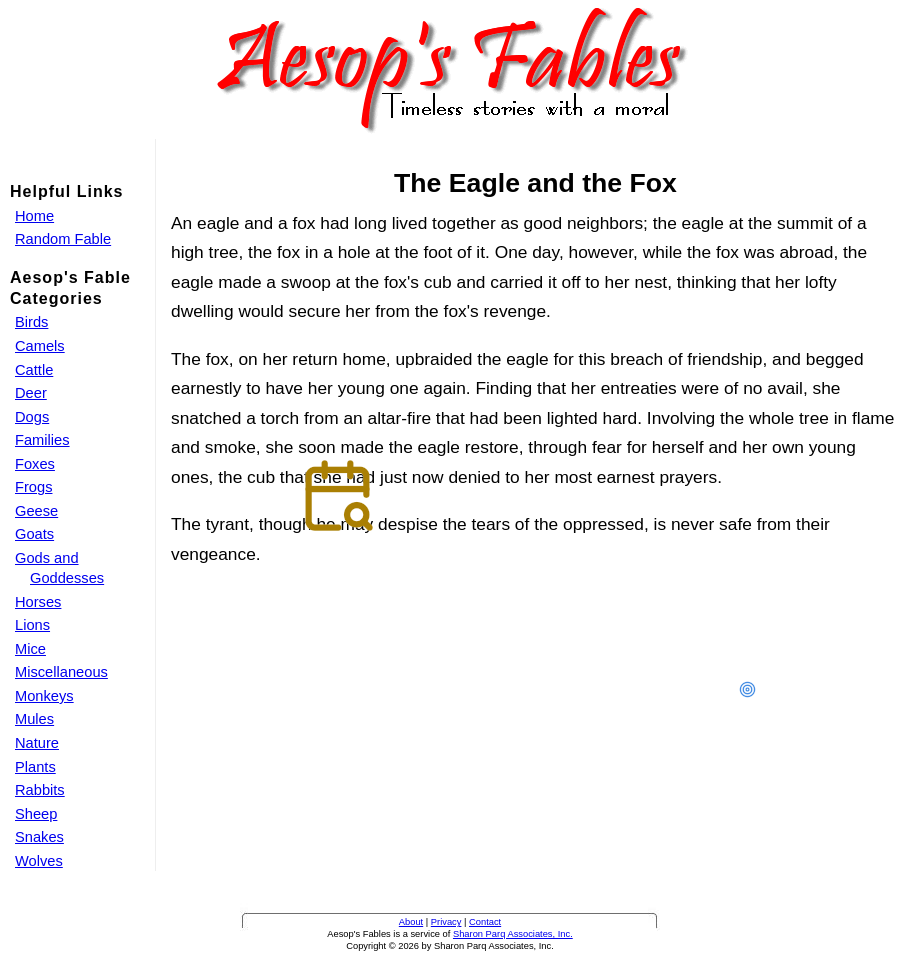 This screenshot has height=972, width=900. I want to click on search for events or dates in calendar, so click(337, 495).